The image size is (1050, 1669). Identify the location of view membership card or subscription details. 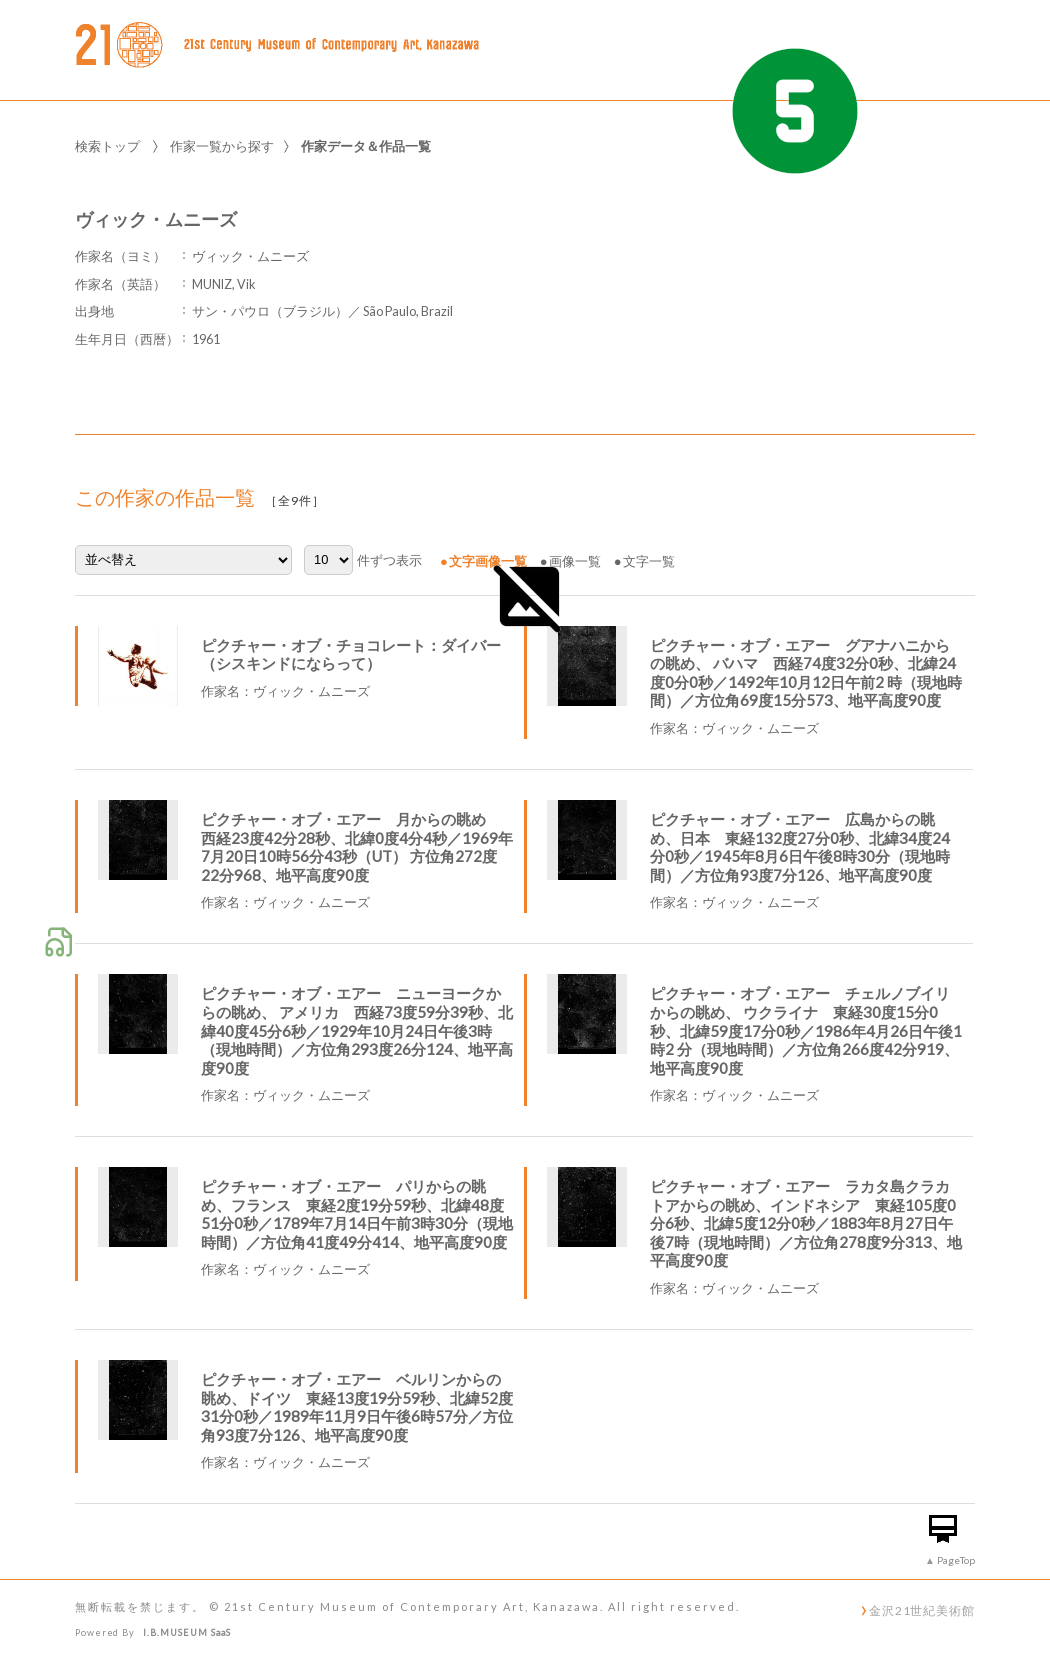
(943, 1529).